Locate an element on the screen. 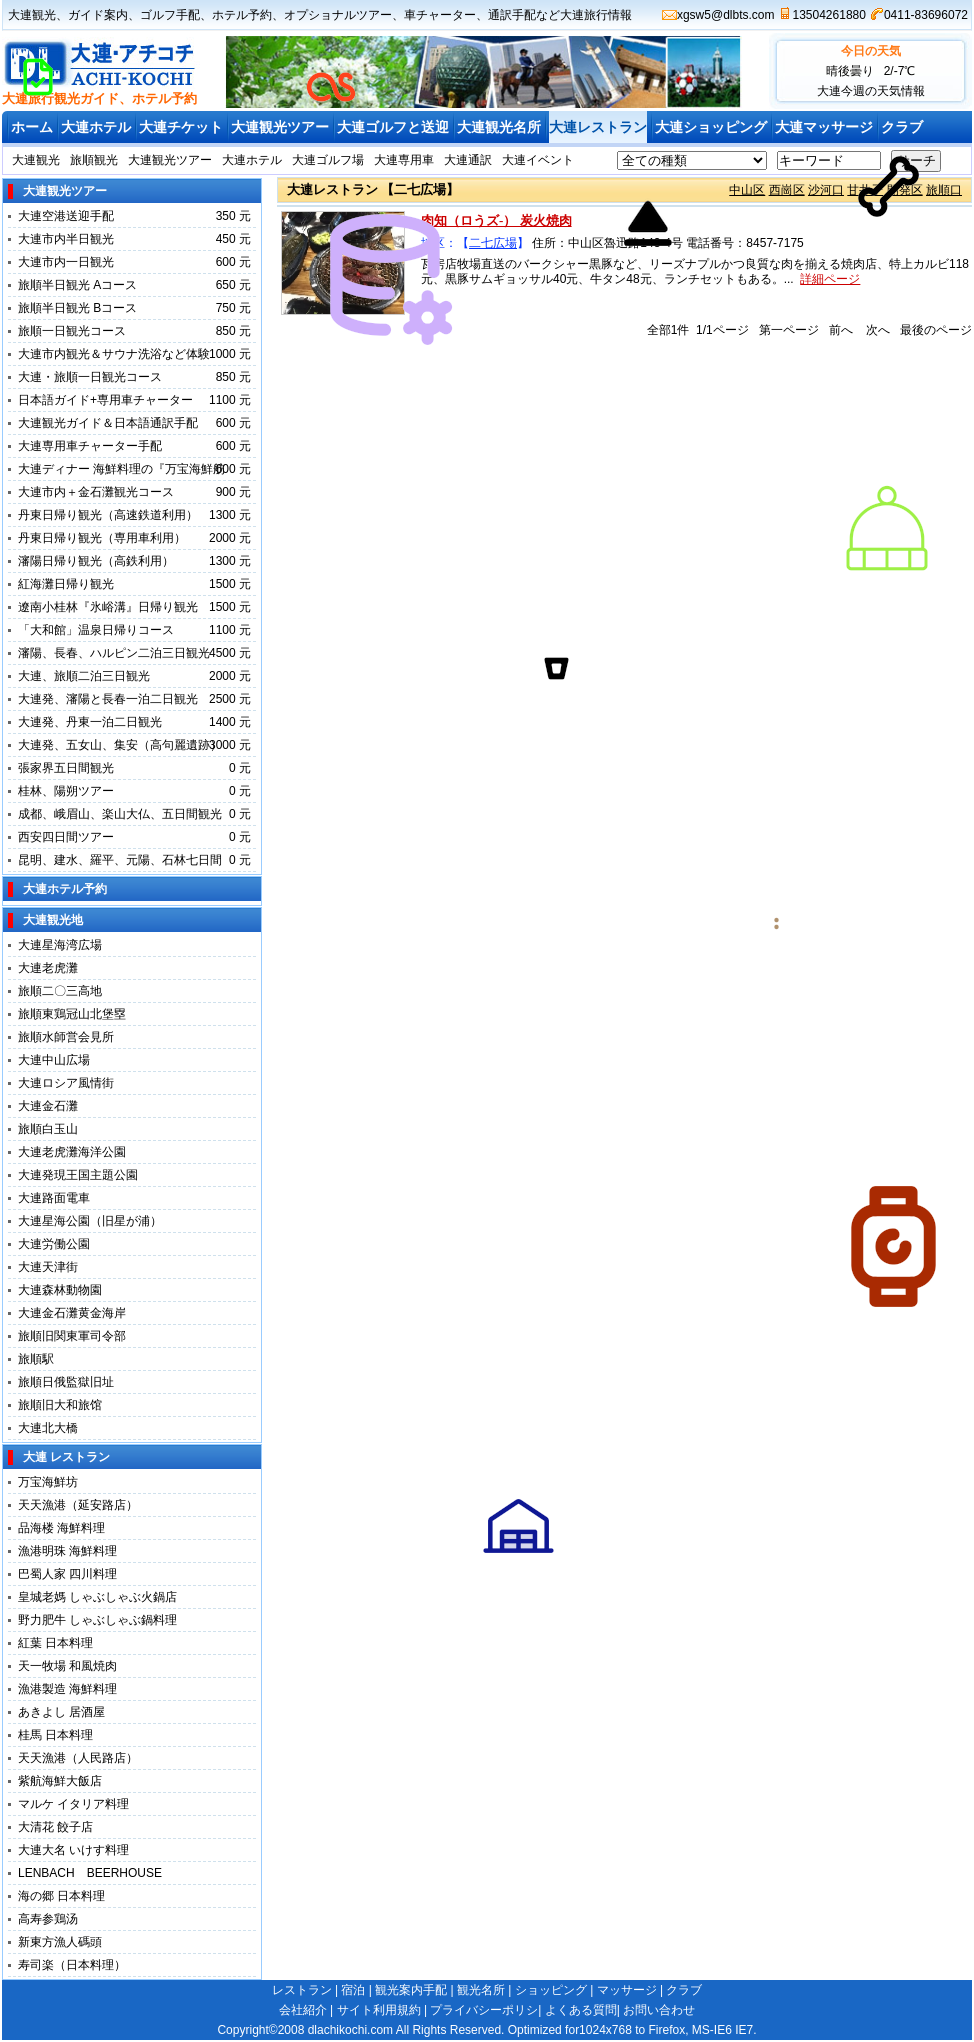  eject media or disc is located at coordinates (648, 222).